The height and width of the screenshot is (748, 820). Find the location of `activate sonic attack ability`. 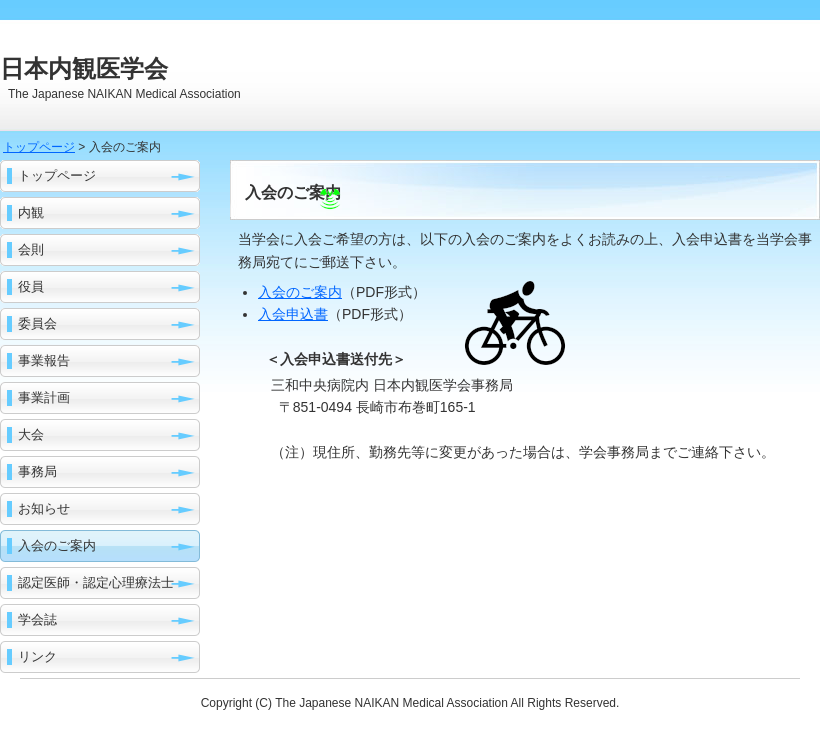

activate sonic attack ability is located at coordinates (330, 199).